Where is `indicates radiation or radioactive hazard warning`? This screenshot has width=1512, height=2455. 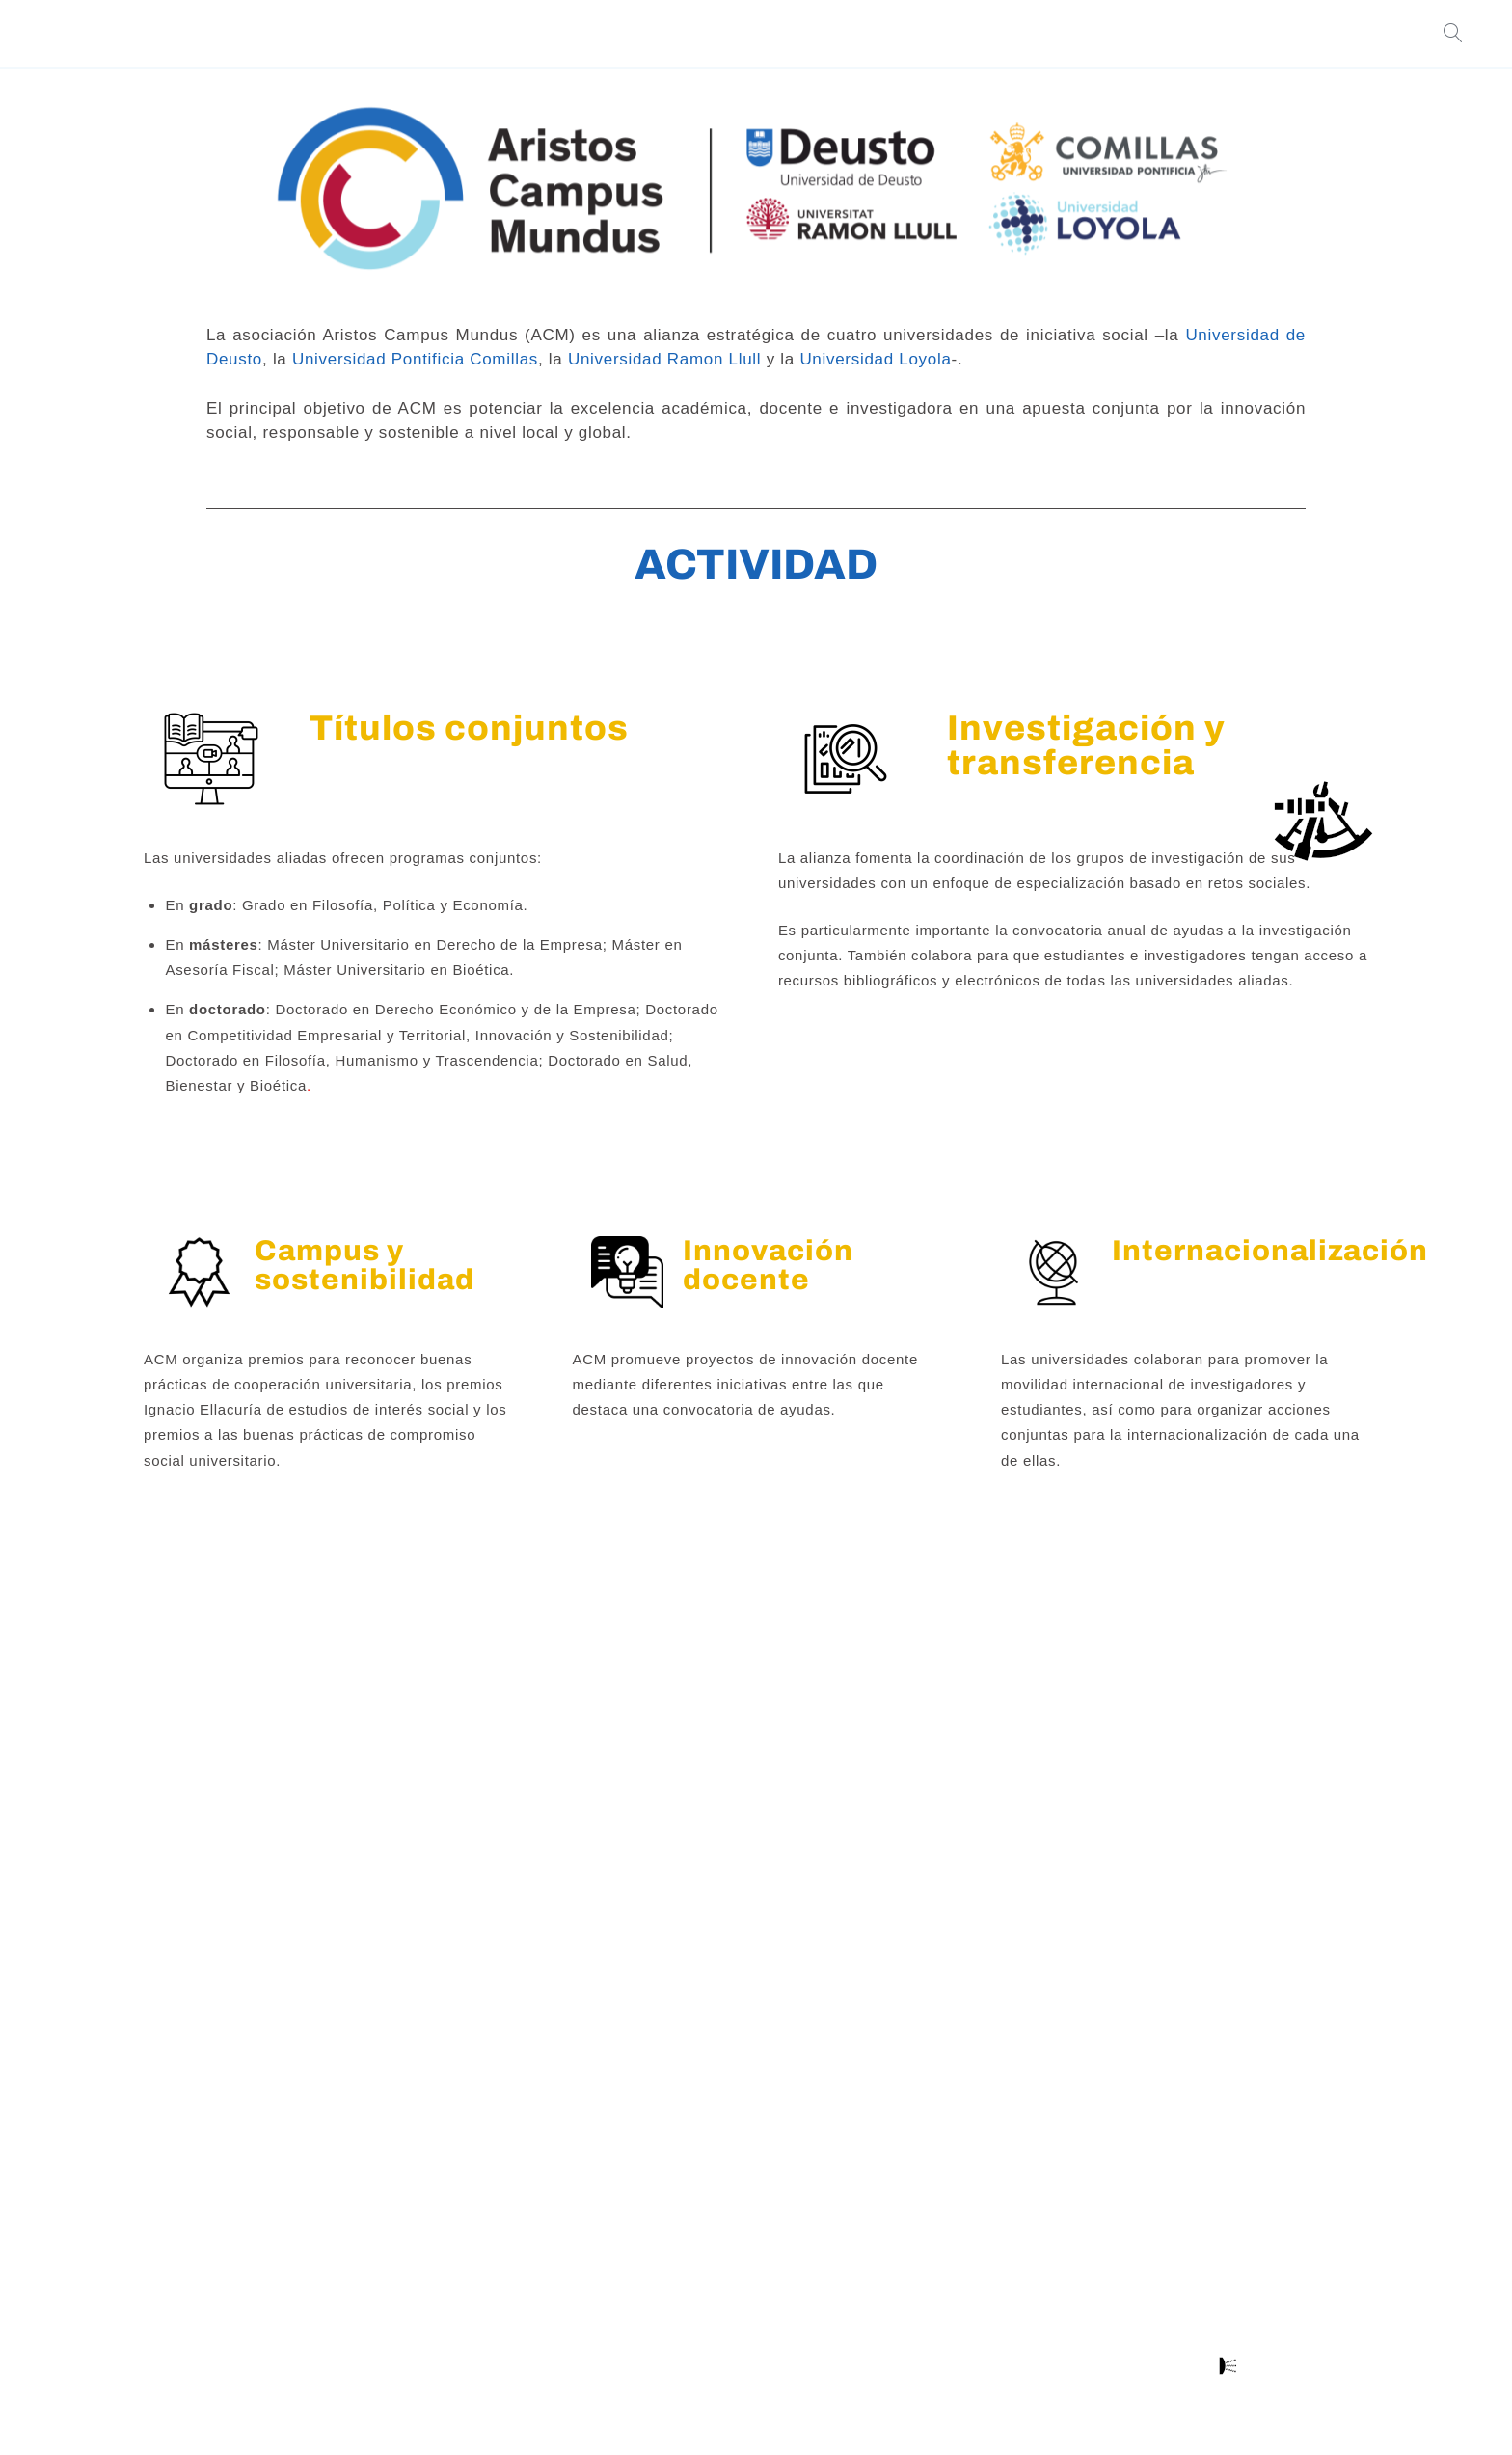 indicates radiation or radioactive hazard warning is located at coordinates (1228, 2365).